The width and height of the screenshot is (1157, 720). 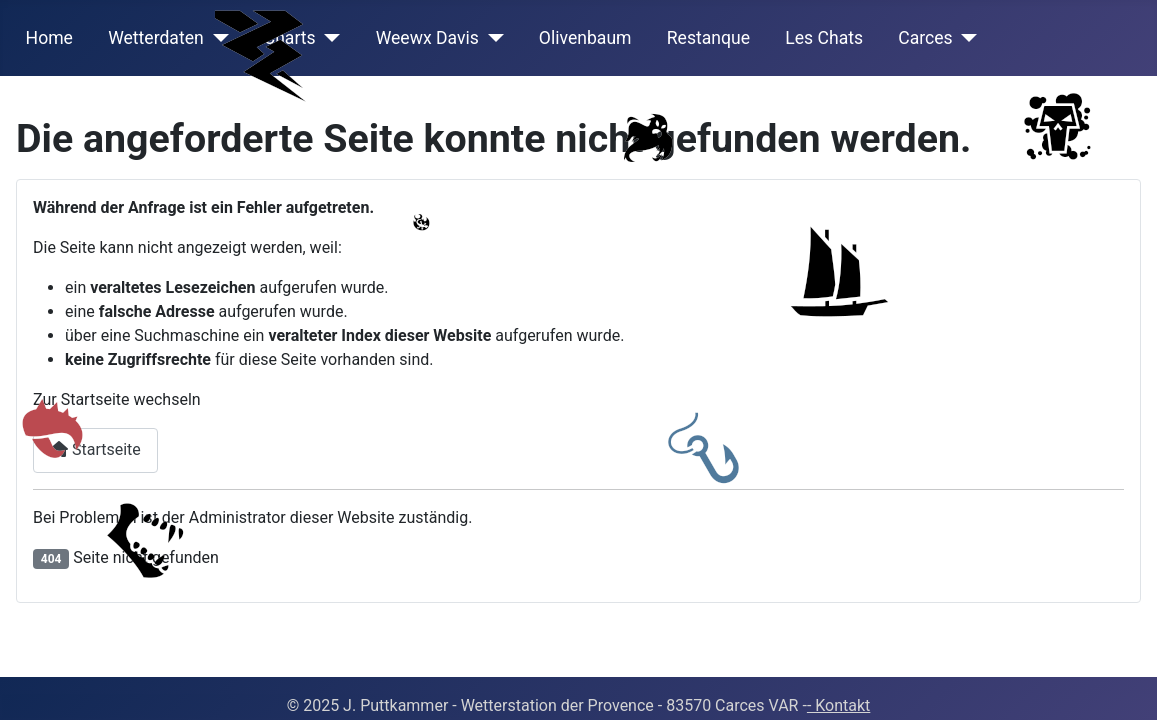 What do you see at coordinates (704, 448) in the screenshot?
I see `access fishing mini-game or activity` at bounding box center [704, 448].